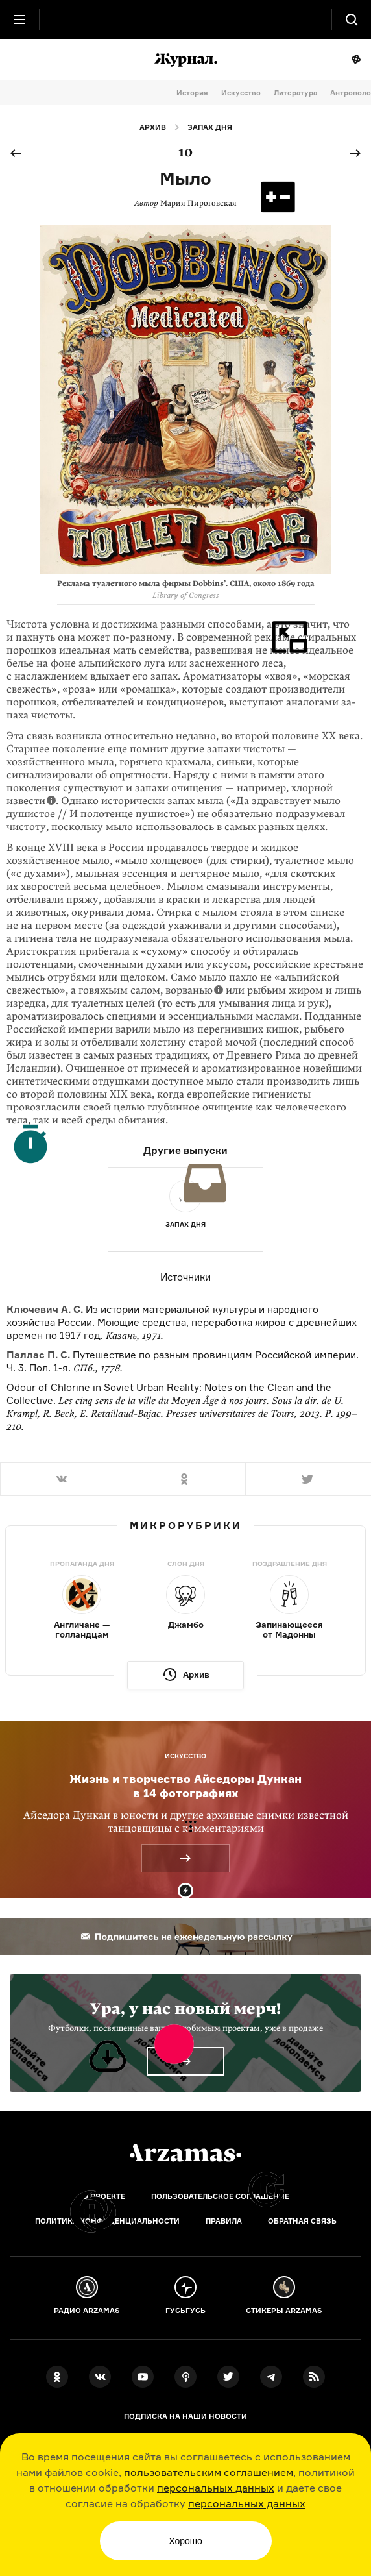 This screenshot has width=371, height=2576. What do you see at coordinates (266, 2189) in the screenshot?
I see `skip forward 10 seconds` at bounding box center [266, 2189].